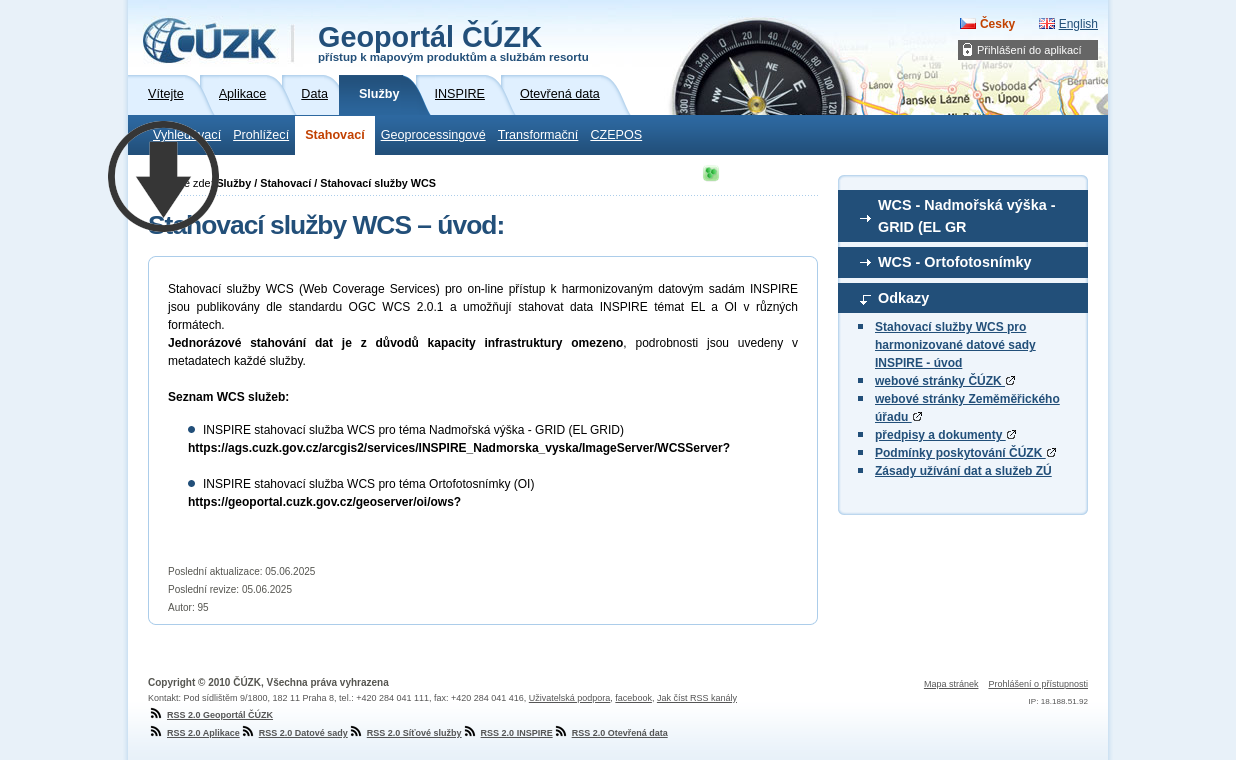  Describe the element at coordinates (711, 173) in the screenshot. I see `open ghex hex editor application` at that location.